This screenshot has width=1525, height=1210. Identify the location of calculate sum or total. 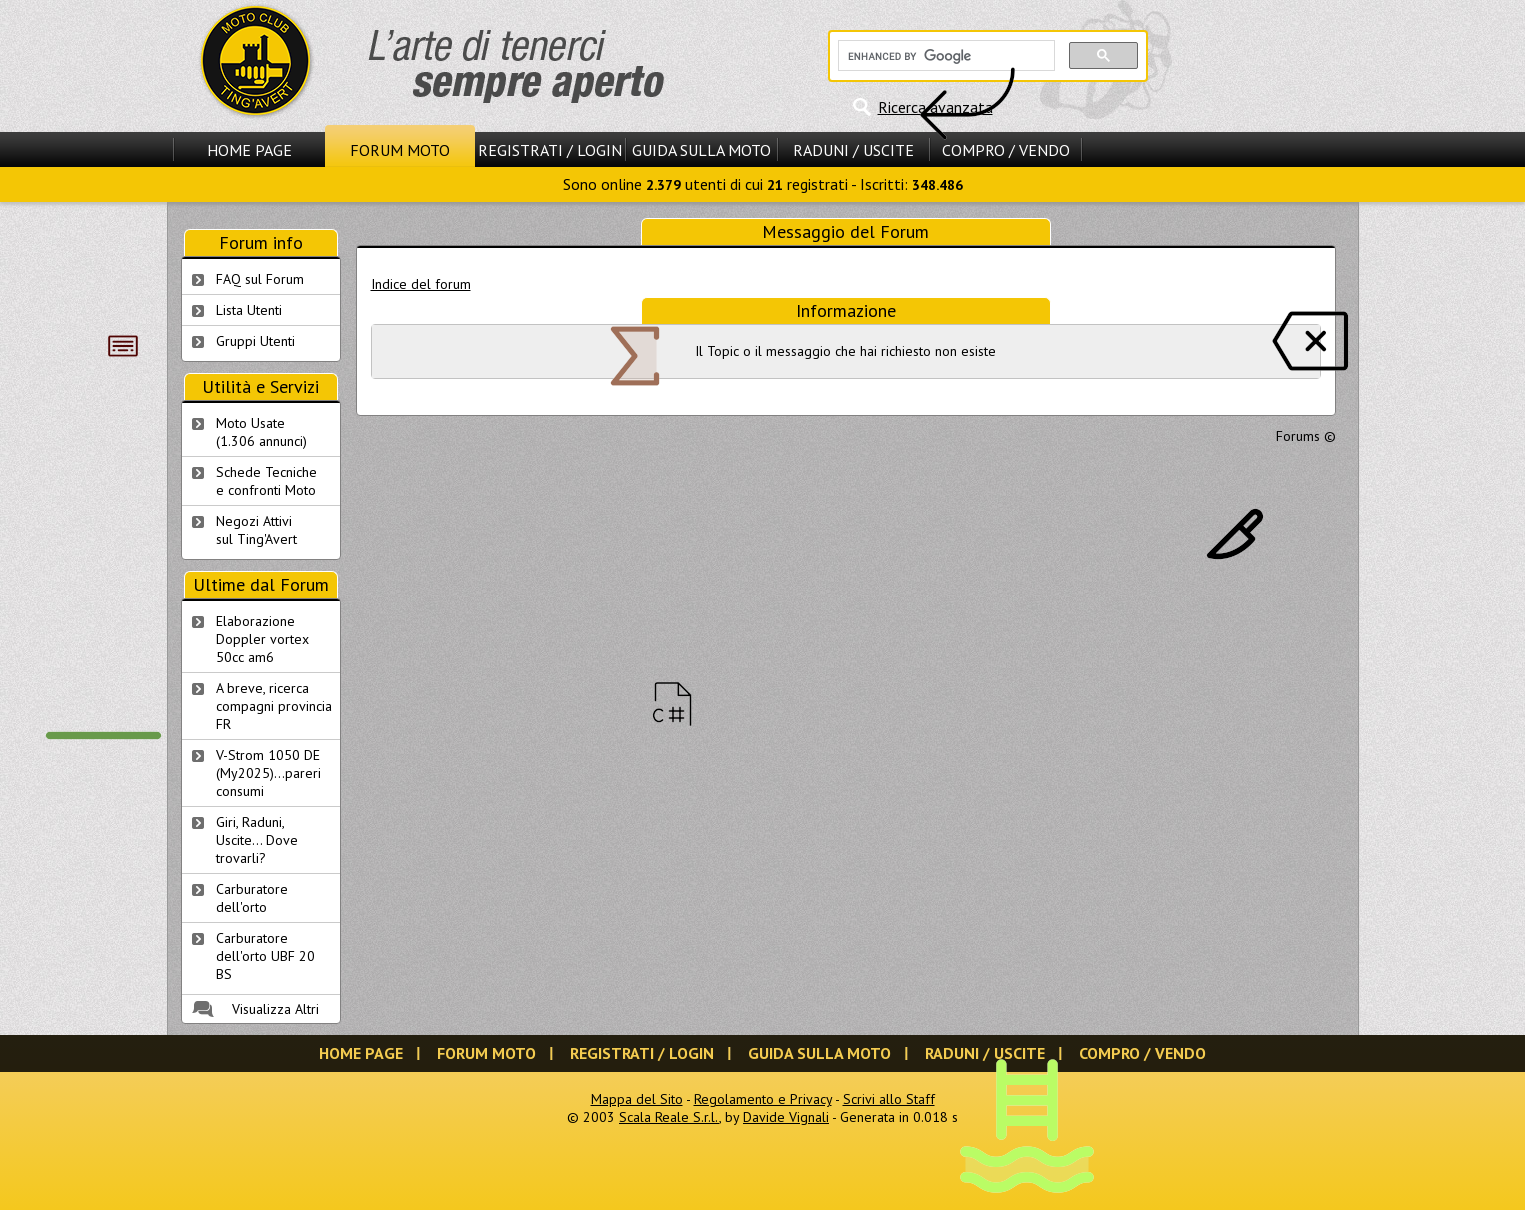
(635, 356).